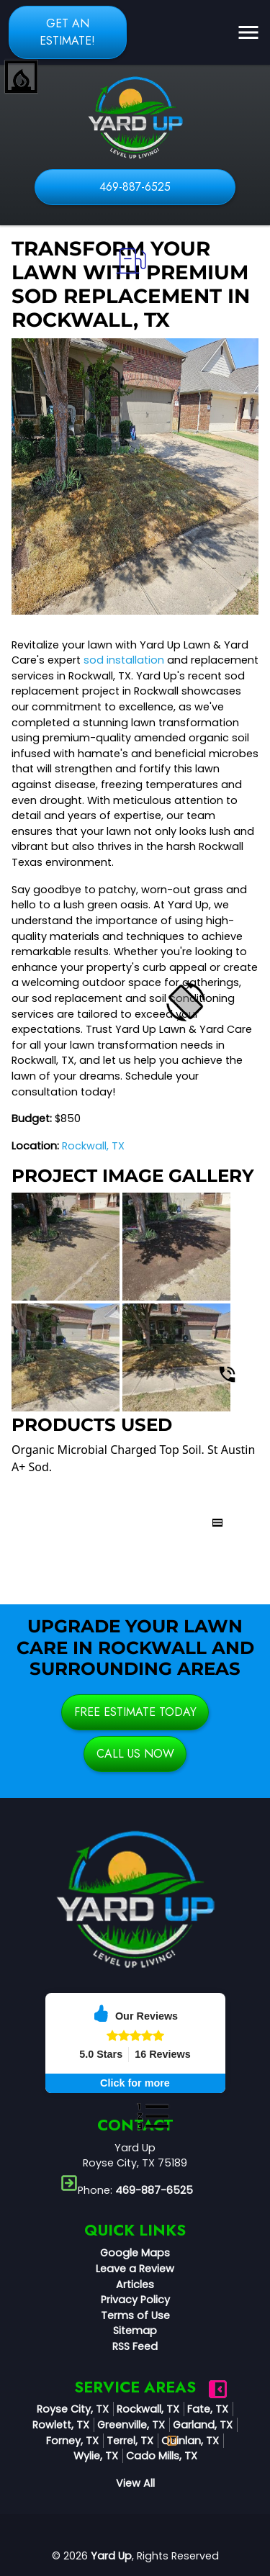 This screenshot has height=2576, width=270. Describe the element at coordinates (153, 2116) in the screenshot. I see `create a numbered list` at that location.